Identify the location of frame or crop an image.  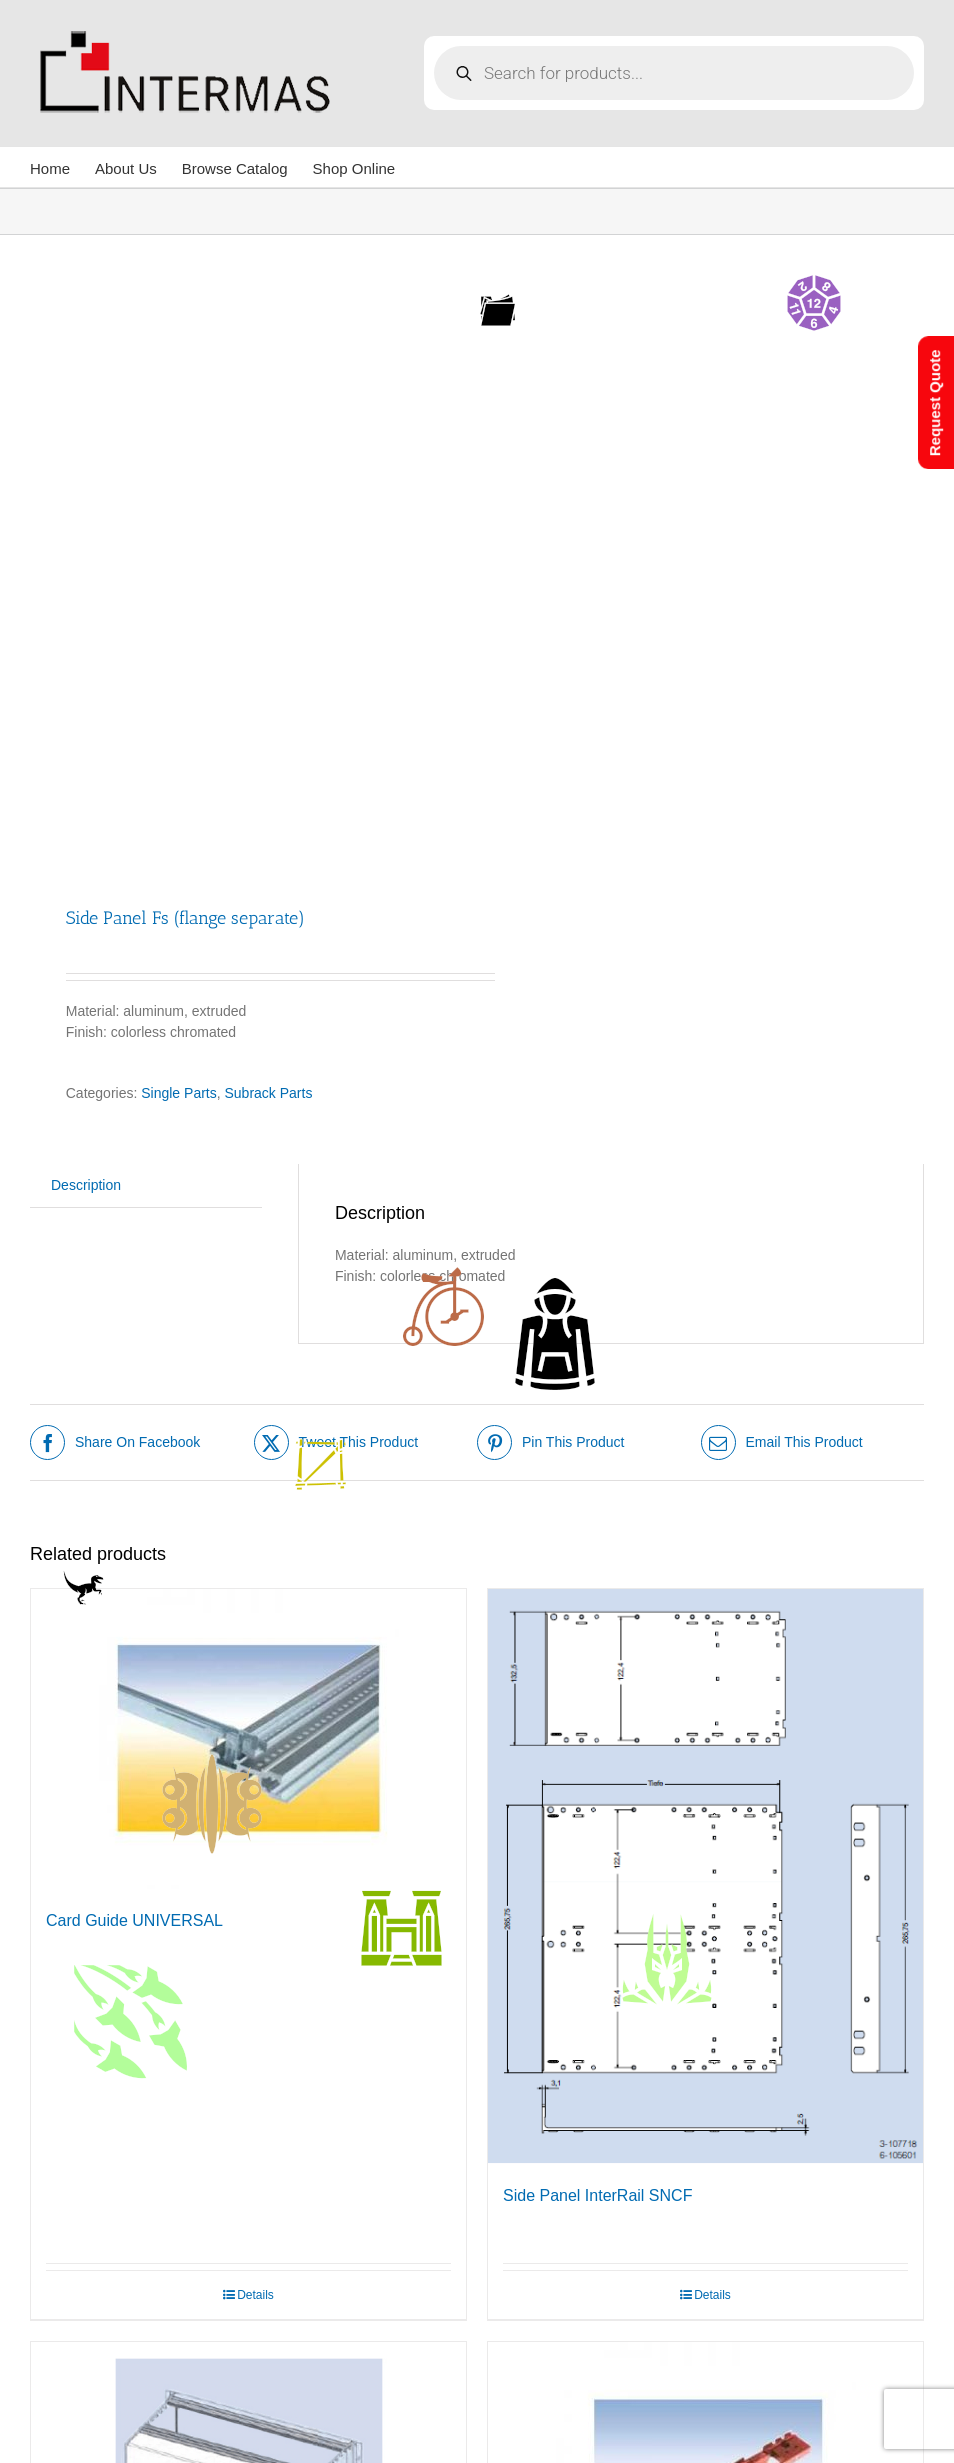
(320, 1464).